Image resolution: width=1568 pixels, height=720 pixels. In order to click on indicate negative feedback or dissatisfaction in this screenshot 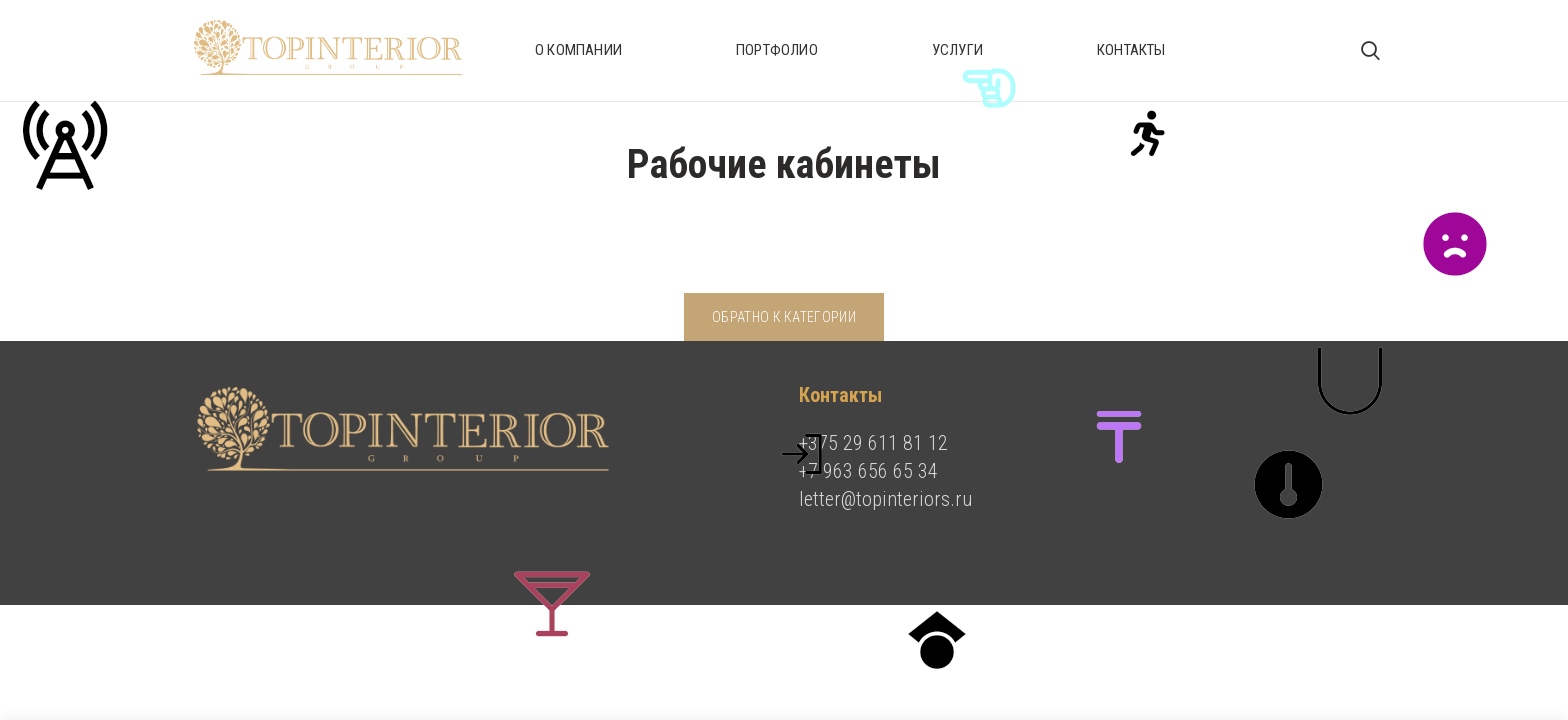, I will do `click(1455, 244)`.